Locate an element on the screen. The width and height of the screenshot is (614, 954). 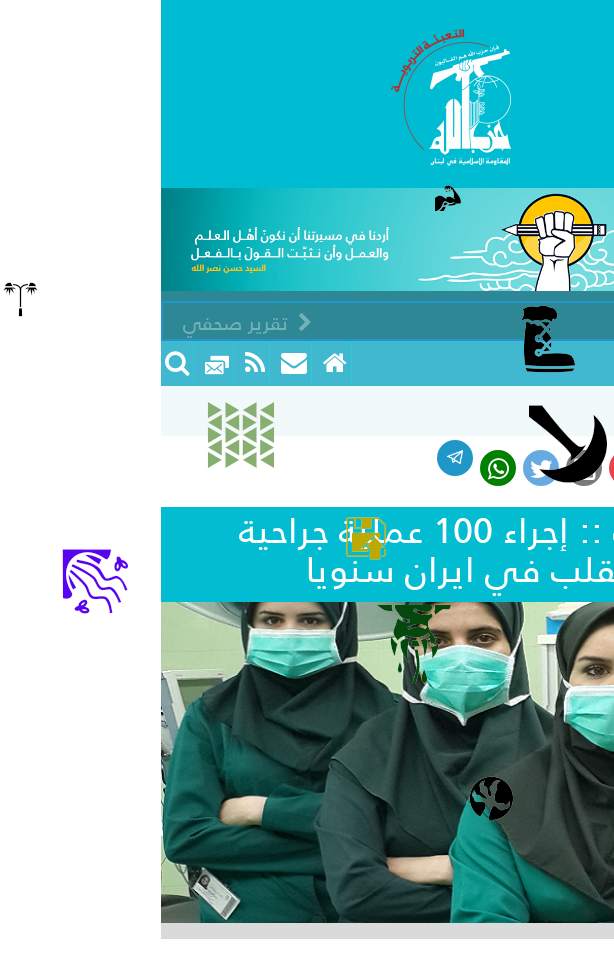
toggle street lighting in city builder game is located at coordinates (20, 299).